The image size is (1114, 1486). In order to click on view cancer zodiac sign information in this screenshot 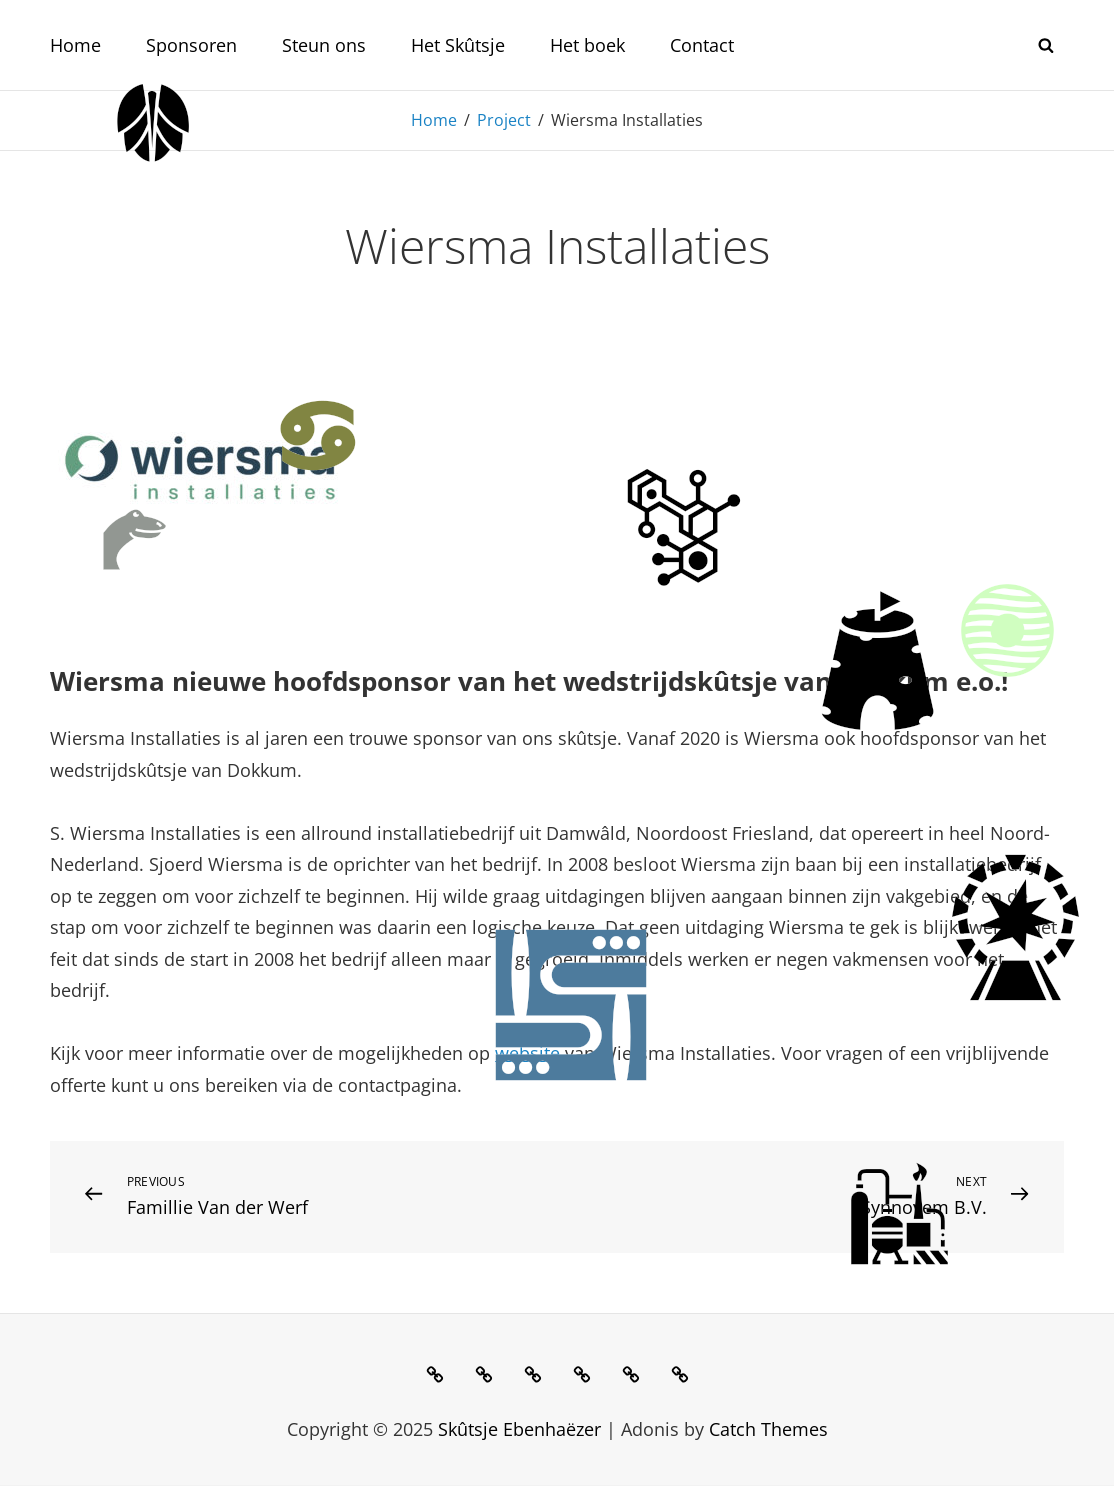, I will do `click(318, 436)`.